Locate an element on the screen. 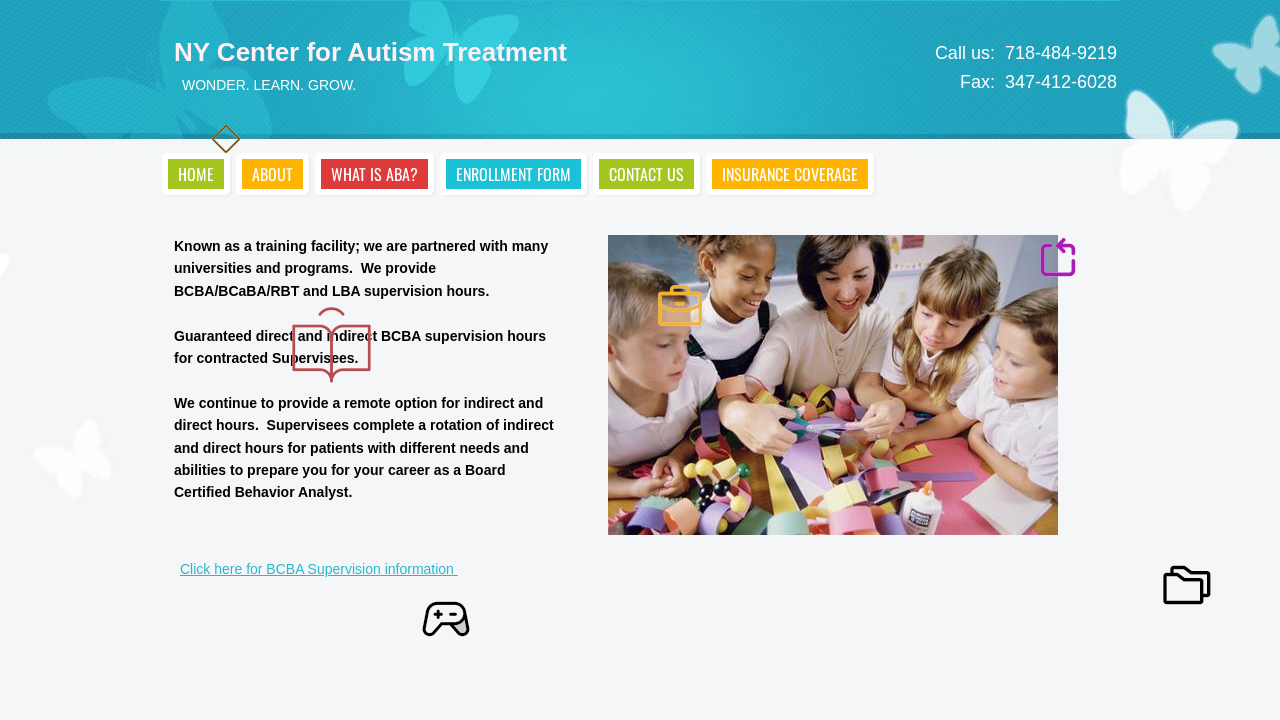 The width and height of the screenshot is (1280, 720). indicates premium or exclusive content is located at coordinates (226, 139).